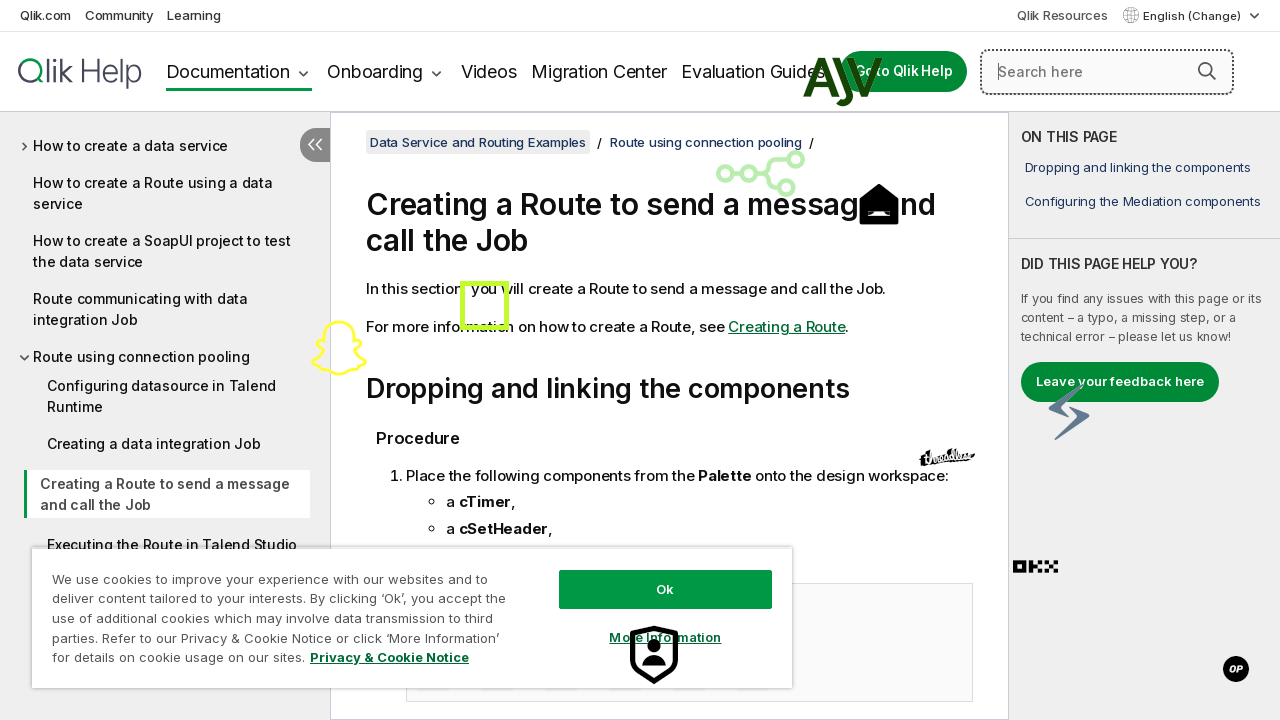 This screenshot has height=720, width=1280. Describe the element at coordinates (1069, 412) in the screenshot. I see `slint framework logo` at that location.